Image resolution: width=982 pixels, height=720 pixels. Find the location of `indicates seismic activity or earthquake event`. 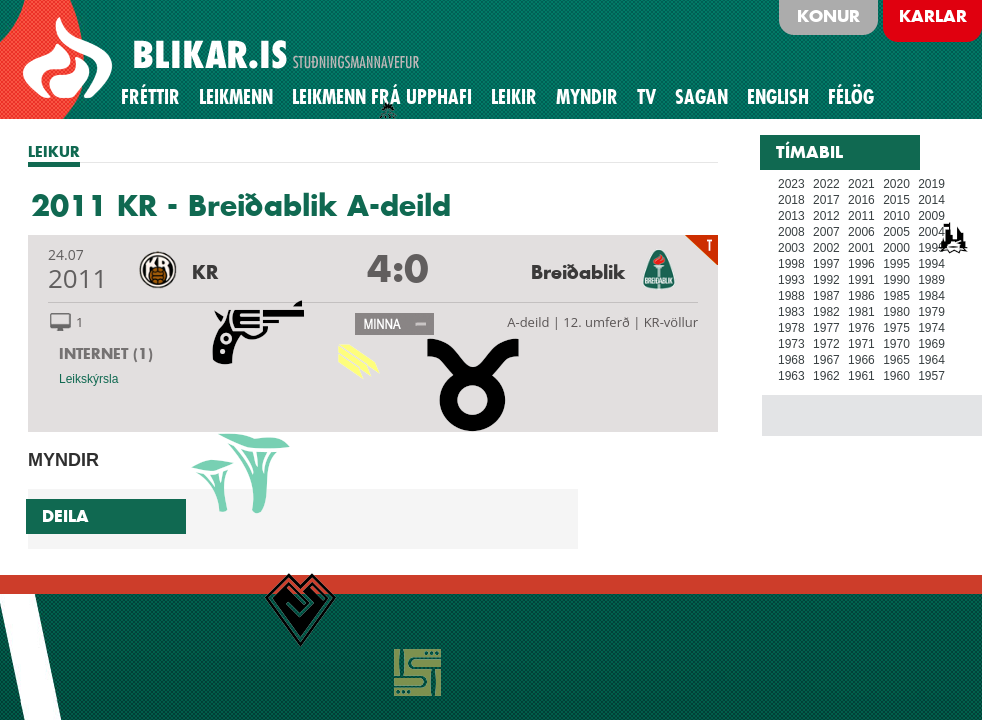

indicates seismic activity or earthquake event is located at coordinates (388, 110).